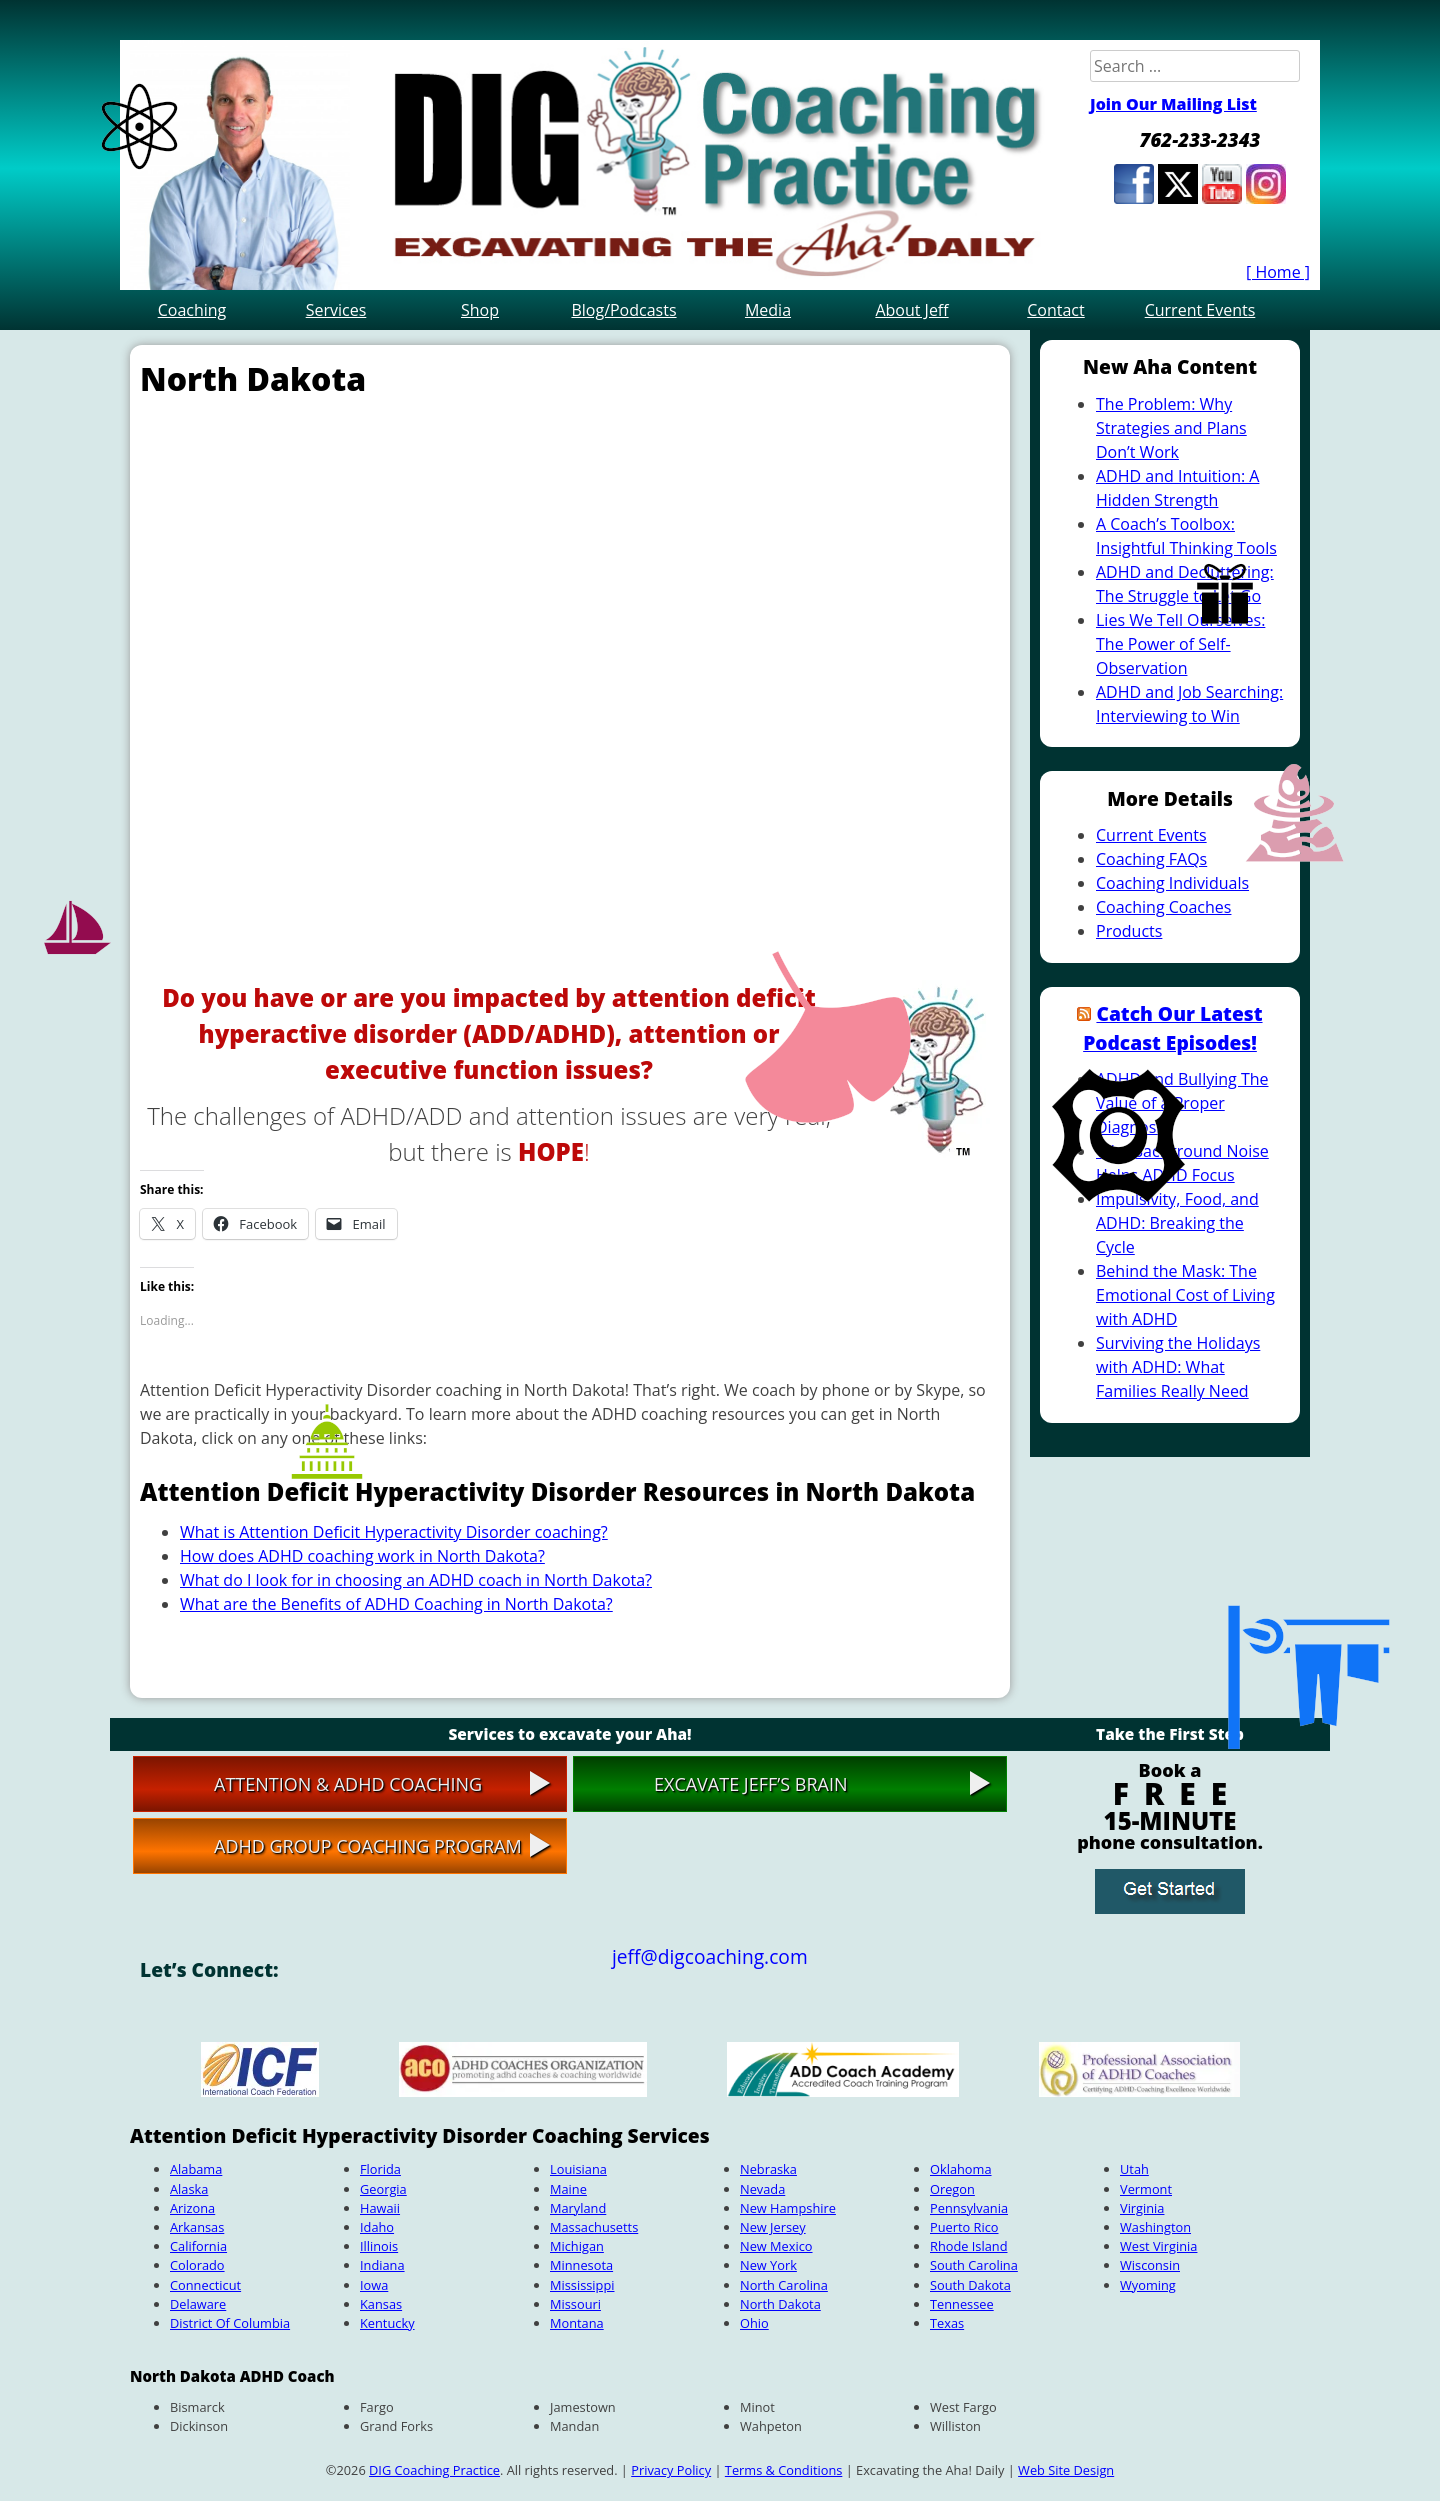  What do you see at coordinates (828, 1037) in the screenshot?
I see `nature or botanical category indicator` at bounding box center [828, 1037].